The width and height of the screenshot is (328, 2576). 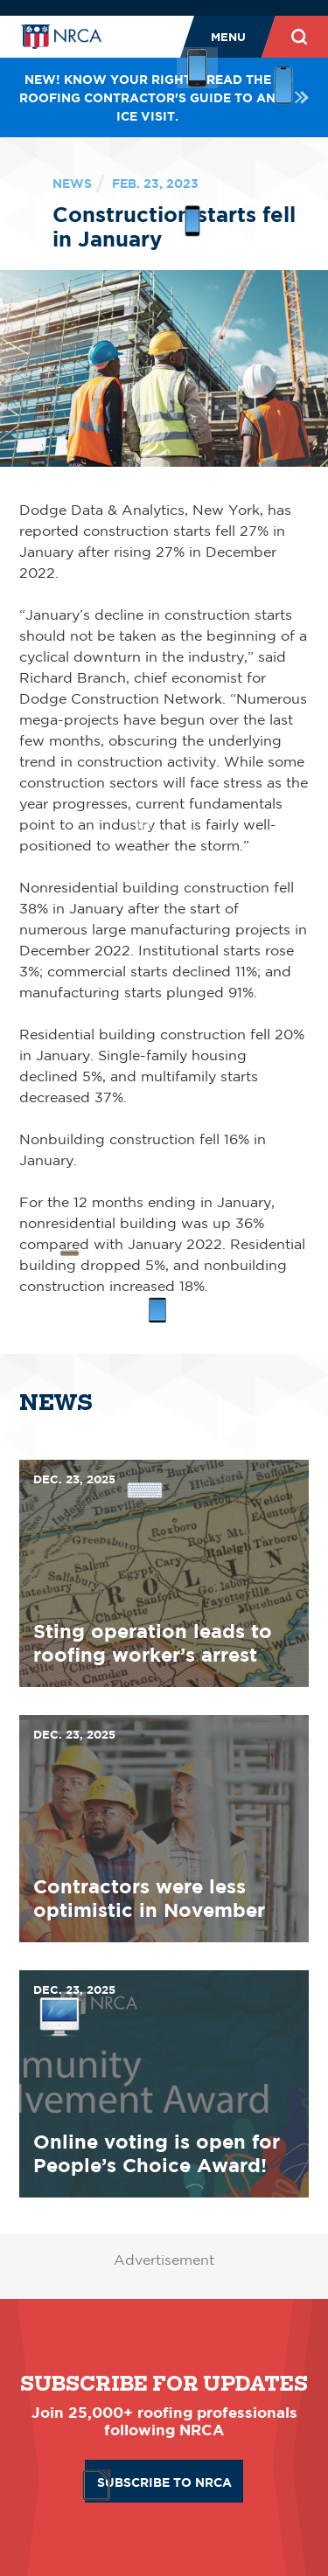 What do you see at coordinates (96, 2485) in the screenshot?
I see `open LibreOffice suite` at bounding box center [96, 2485].